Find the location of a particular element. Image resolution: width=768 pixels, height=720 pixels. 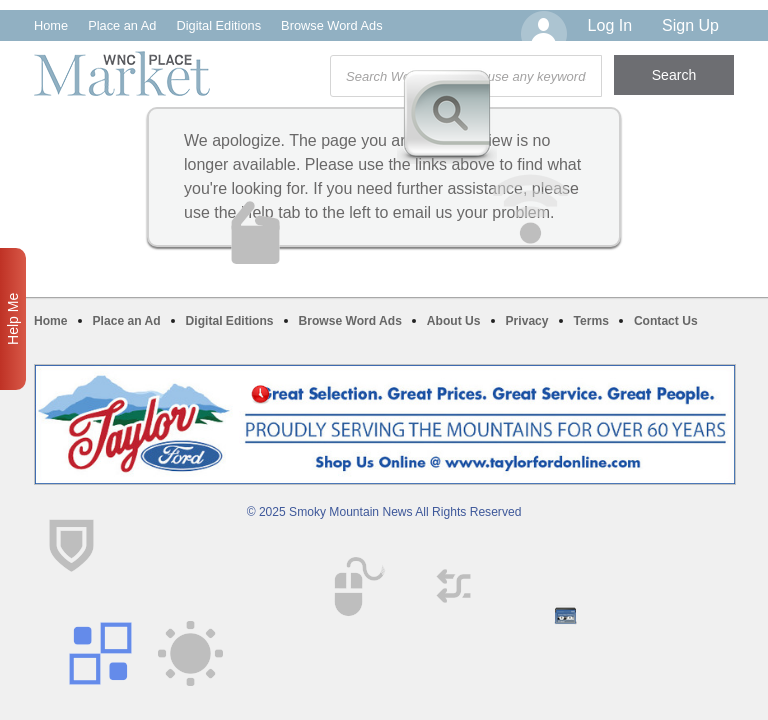

indicates an urgent or time-sensitive notification is located at coordinates (260, 394).